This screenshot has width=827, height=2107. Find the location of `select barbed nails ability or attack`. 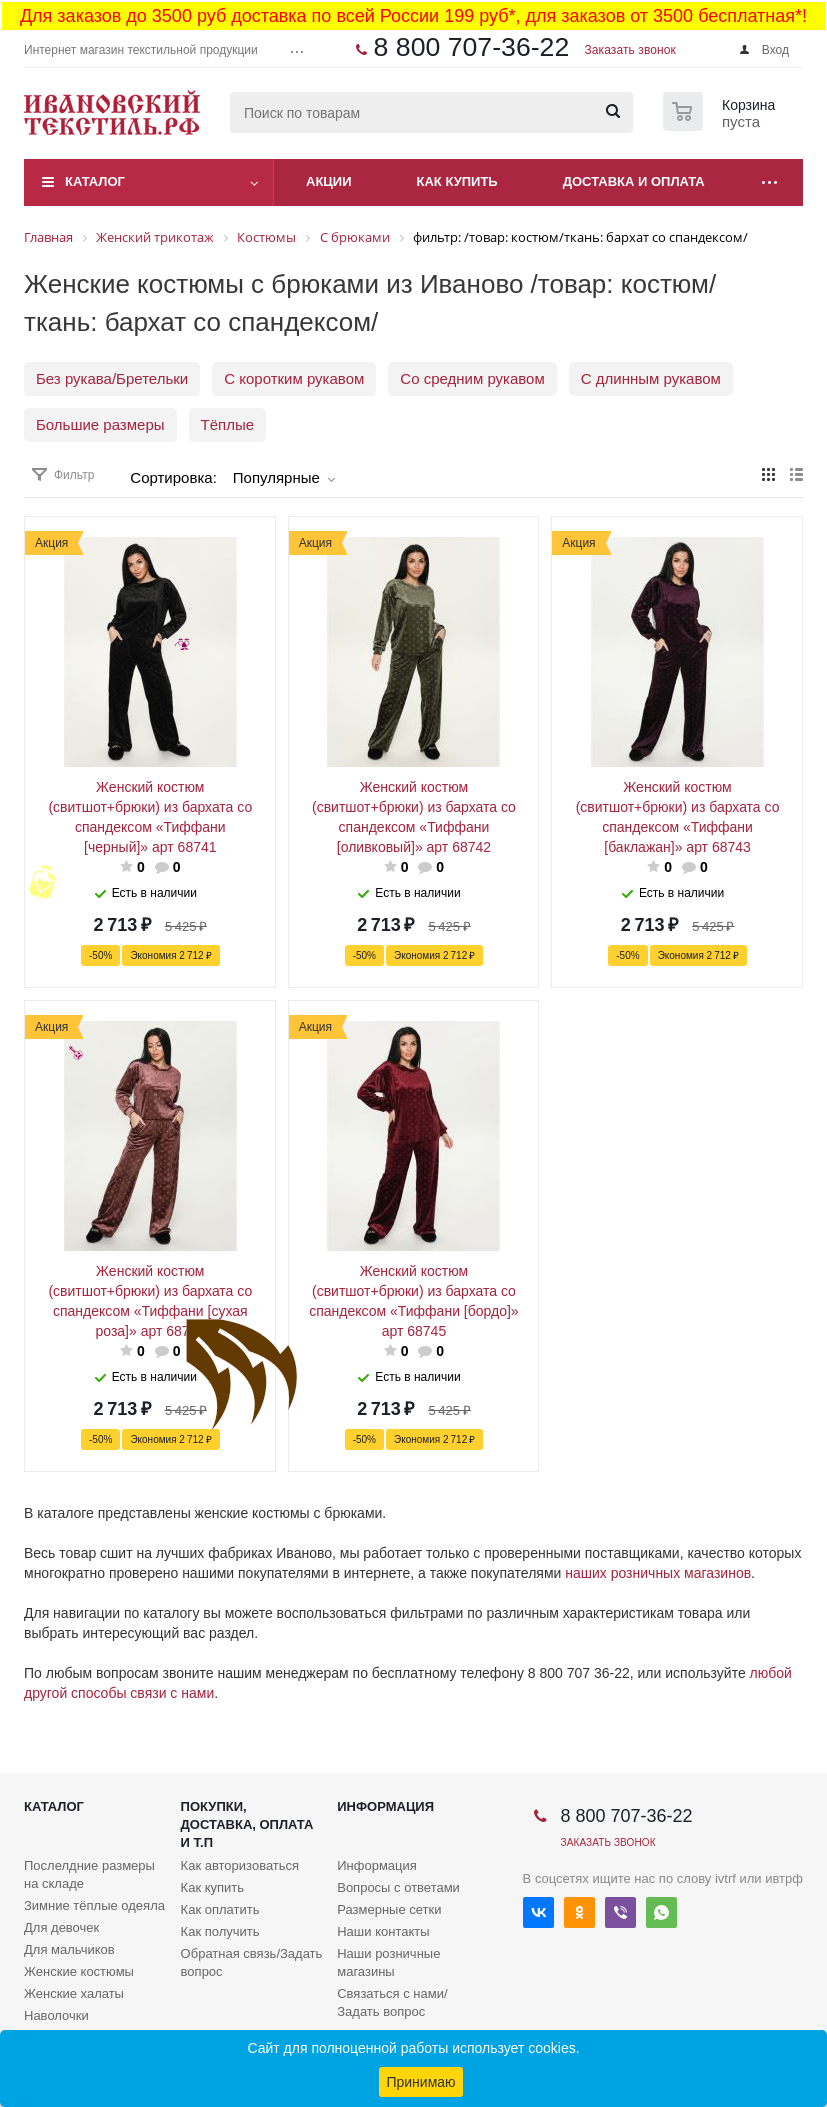

select barbed nails ability or attack is located at coordinates (242, 1375).